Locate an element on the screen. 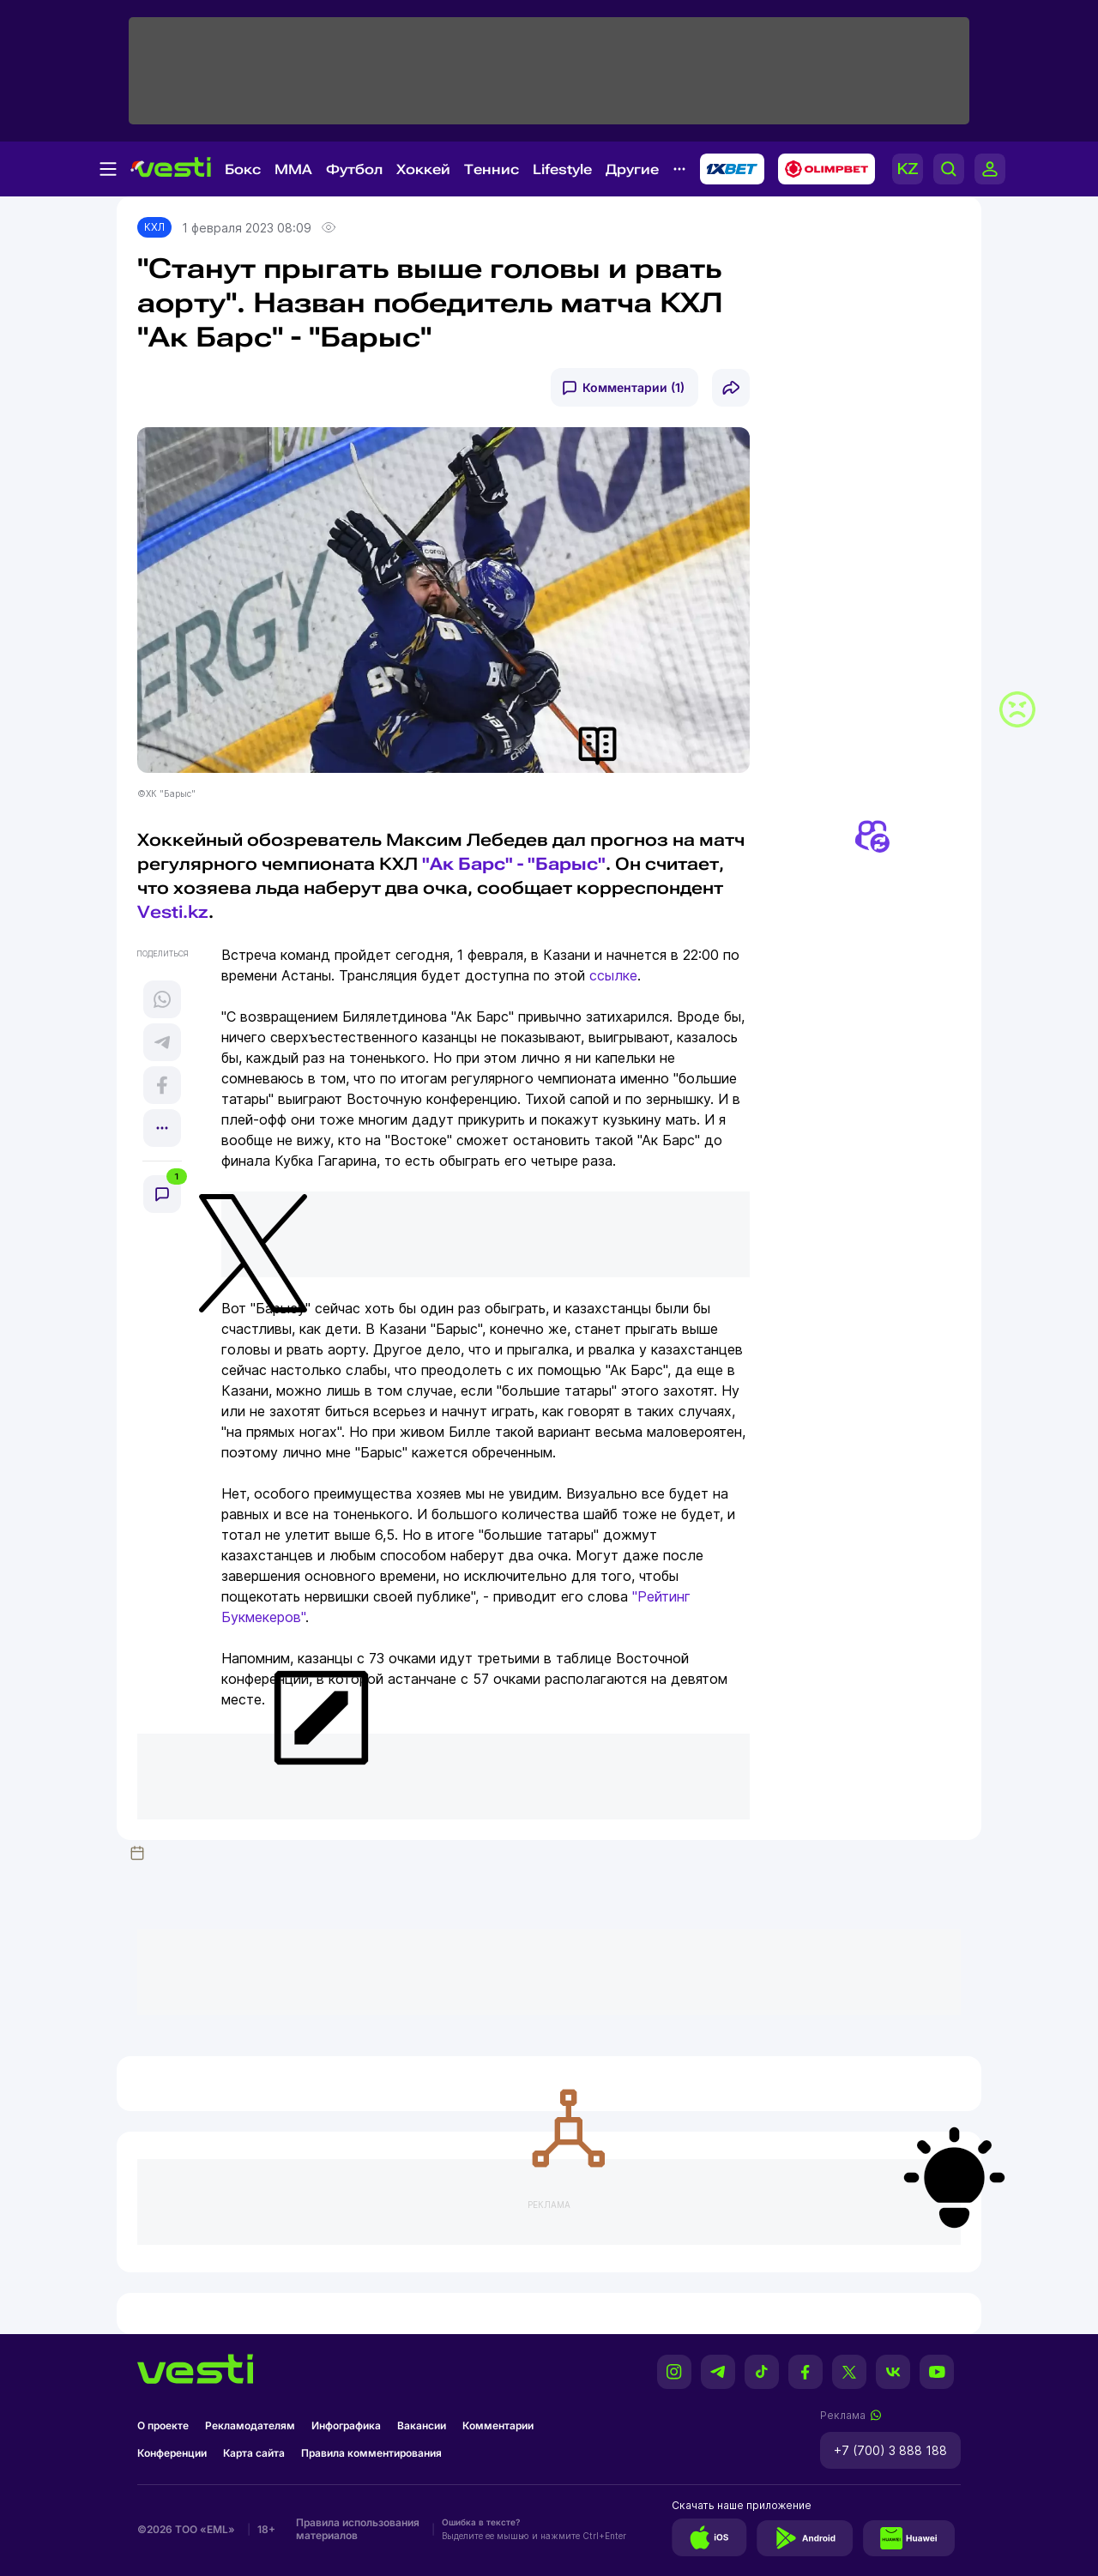  view type hierarchy in code editor is located at coordinates (571, 2128).